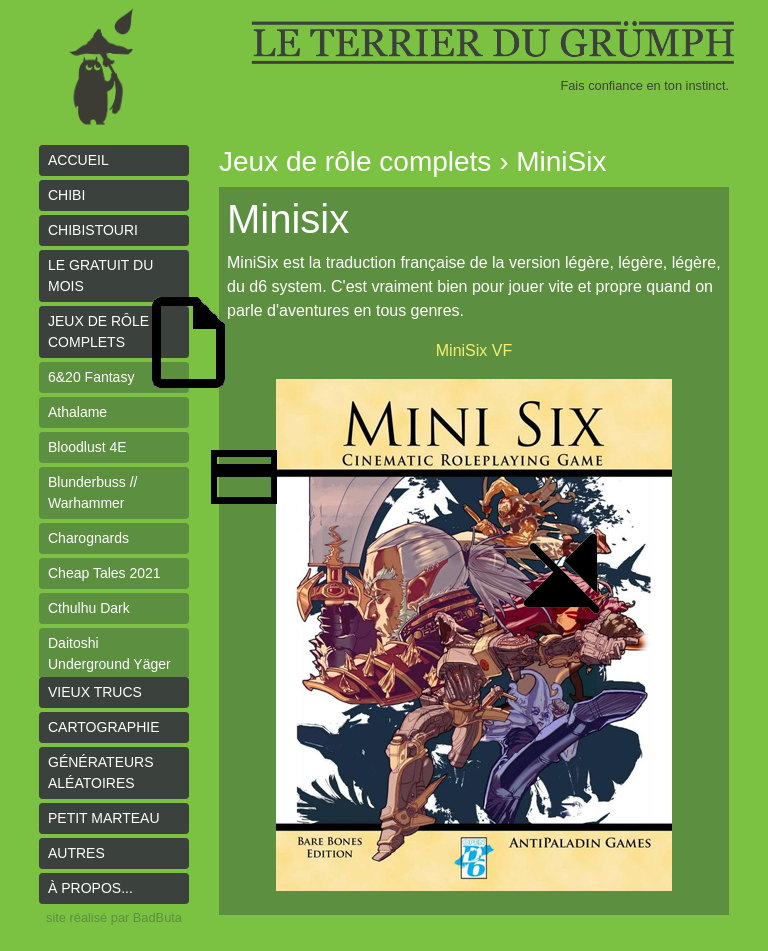 The image size is (768, 951). Describe the element at coordinates (244, 477) in the screenshot. I see `access payment methods` at that location.